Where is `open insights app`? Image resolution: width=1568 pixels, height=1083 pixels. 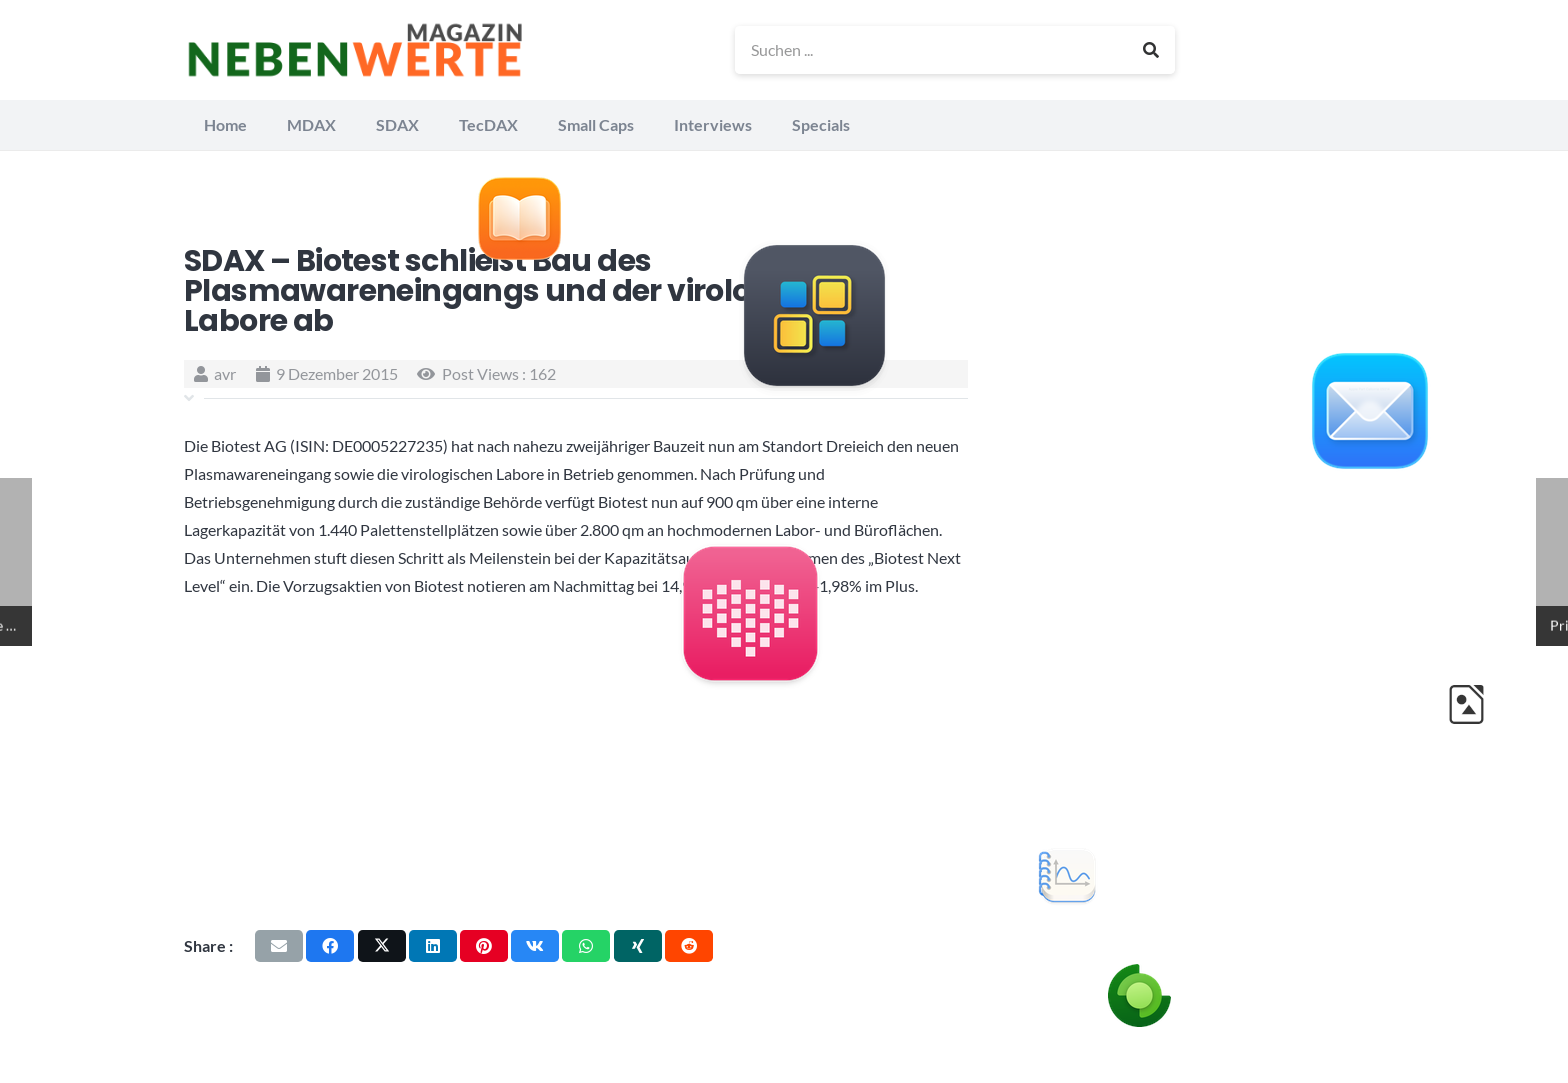 open insights app is located at coordinates (1139, 995).